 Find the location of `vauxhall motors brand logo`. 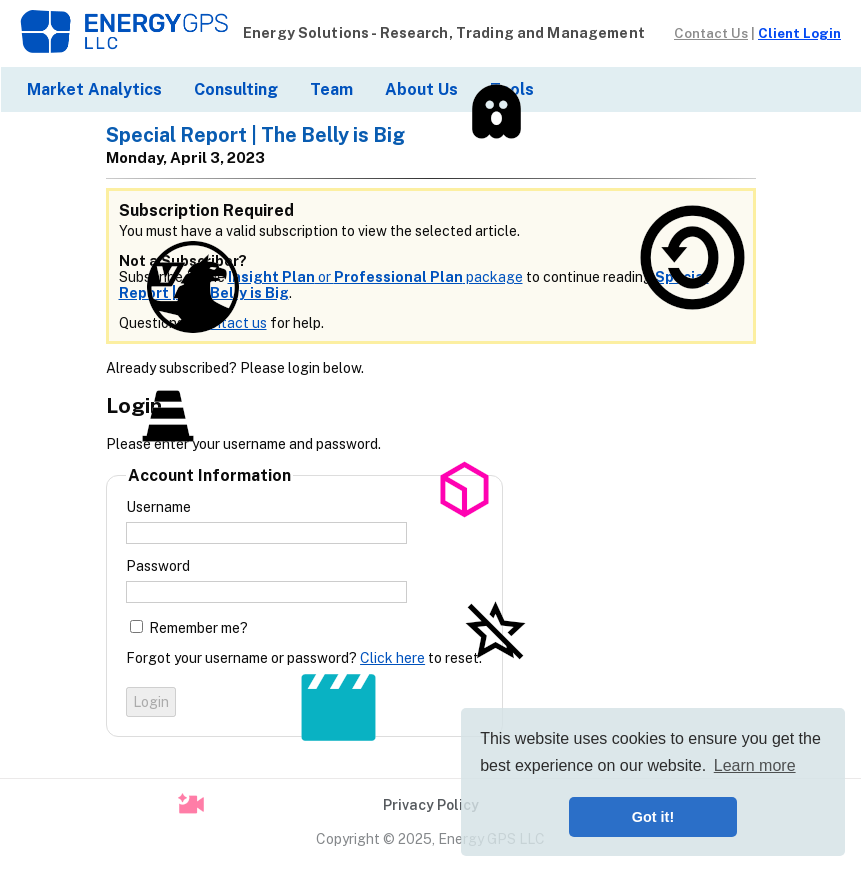

vauxhall motors brand logo is located at coordinates (193, 287).